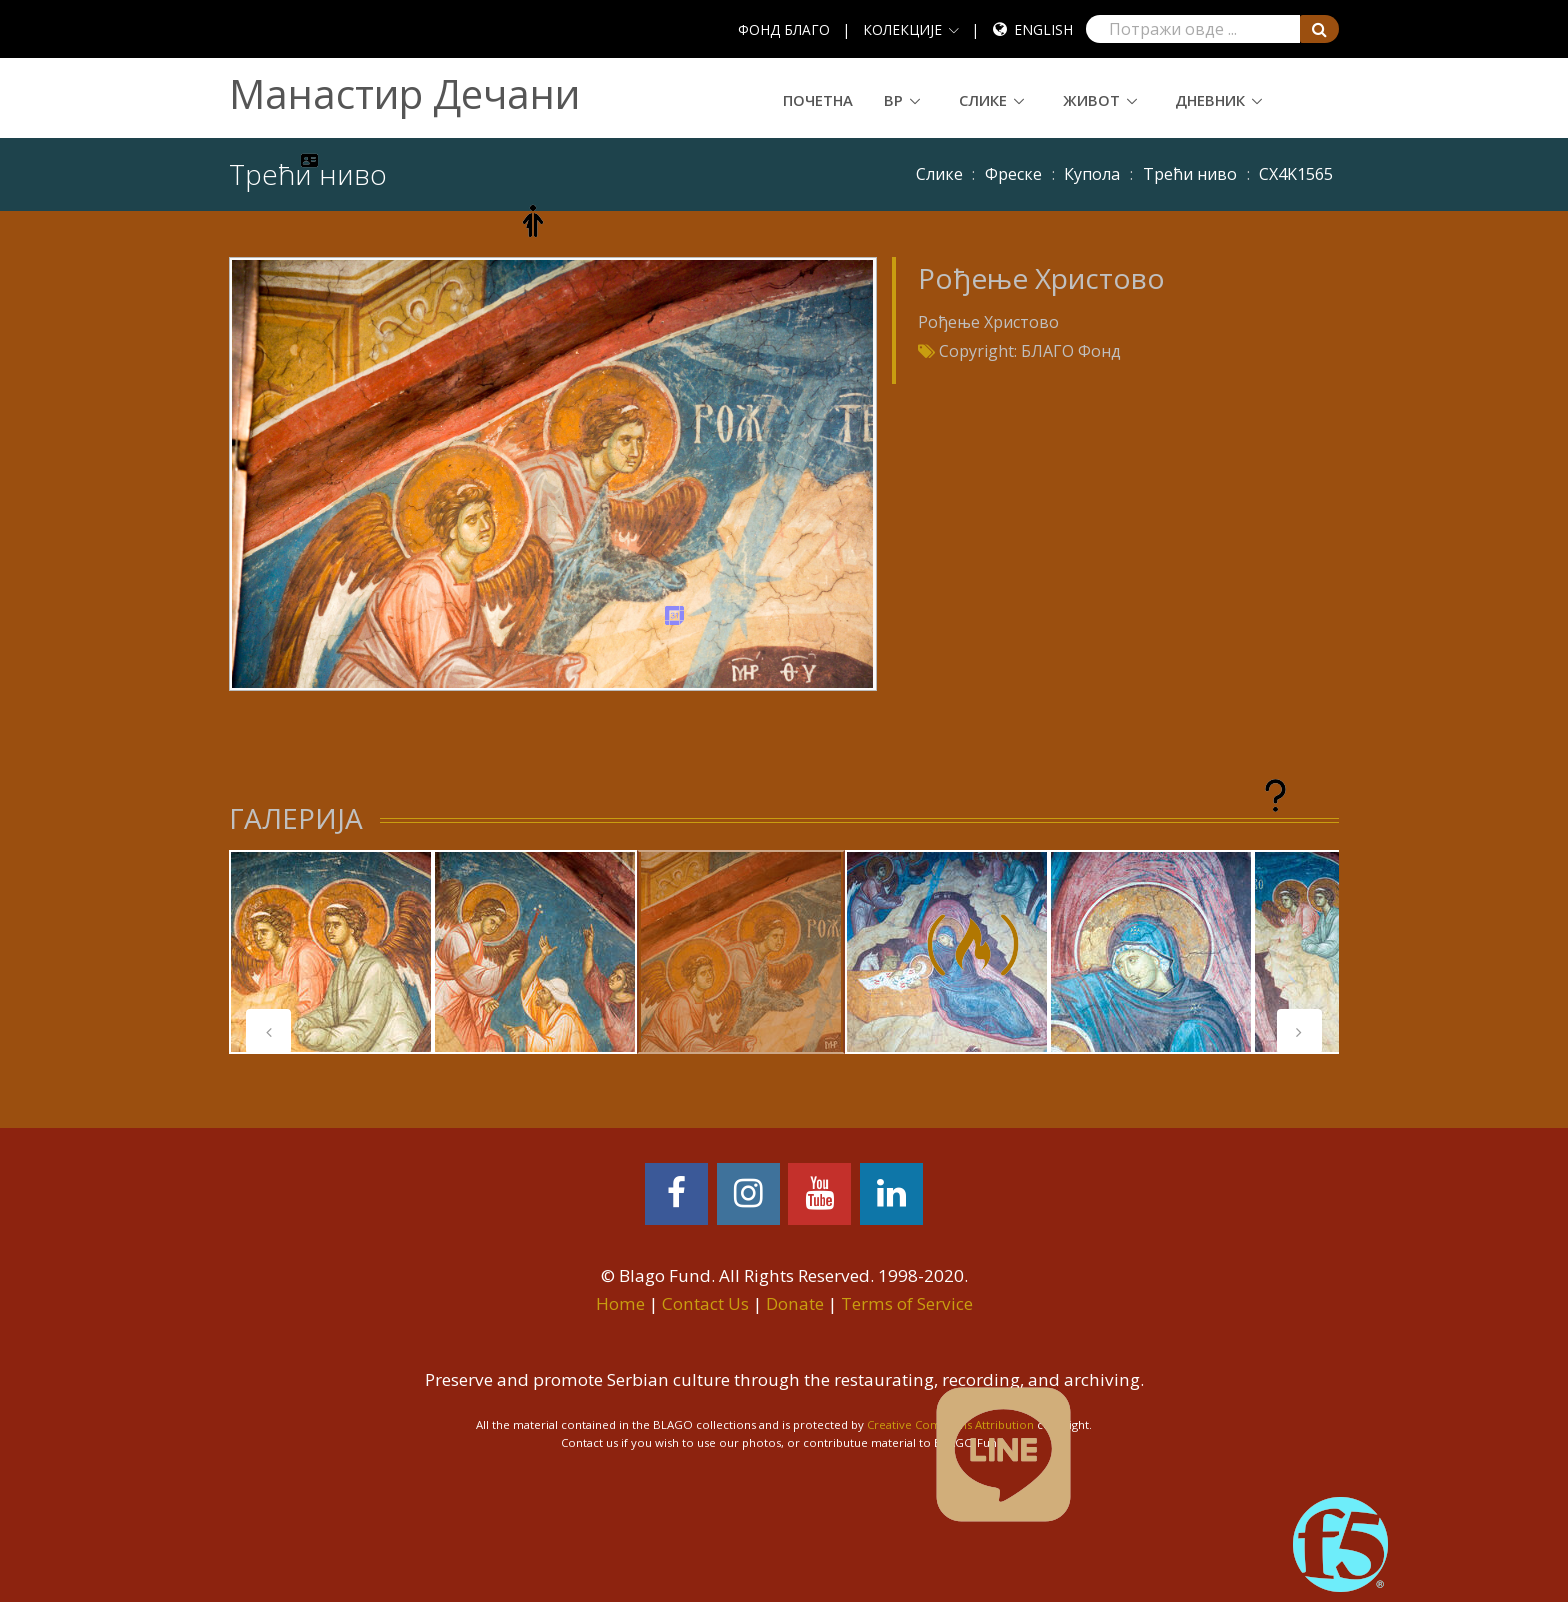 The height and width of the screenshot is (1602, 1568). Describe the element at coordinates (1275, 795) in the screenshot. I see `access help or support` at that location.